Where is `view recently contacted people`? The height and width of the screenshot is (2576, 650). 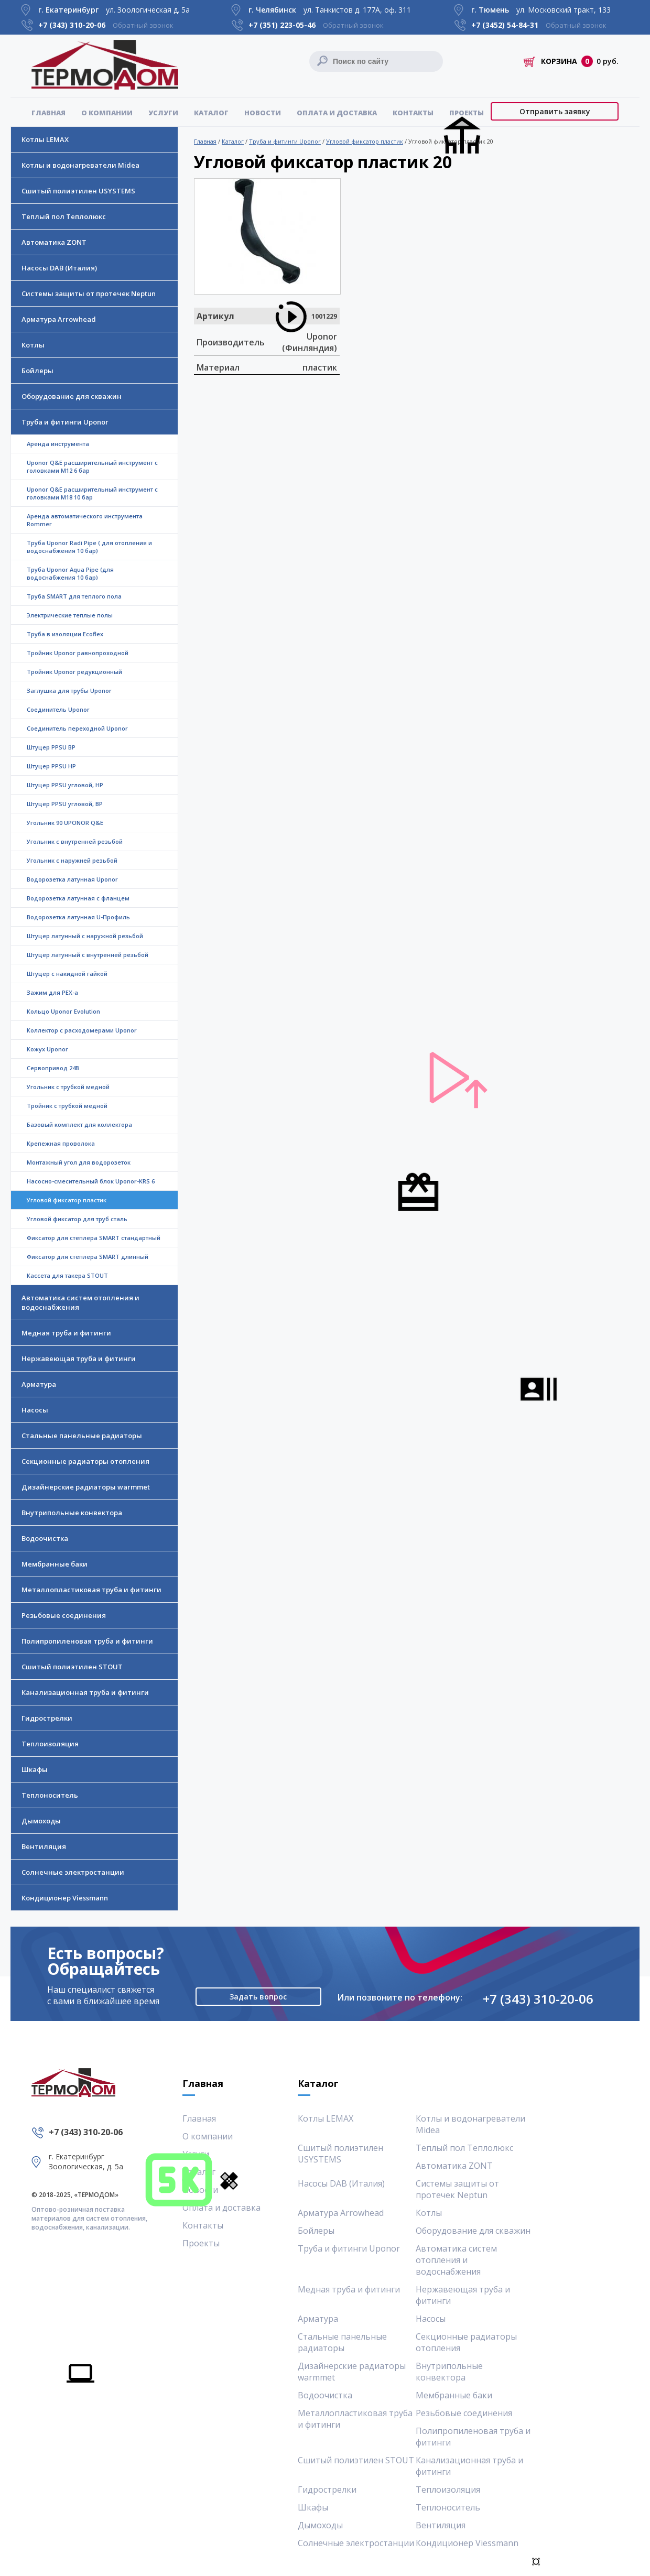
view recently contacted people is located at coordinates (538, 1389).